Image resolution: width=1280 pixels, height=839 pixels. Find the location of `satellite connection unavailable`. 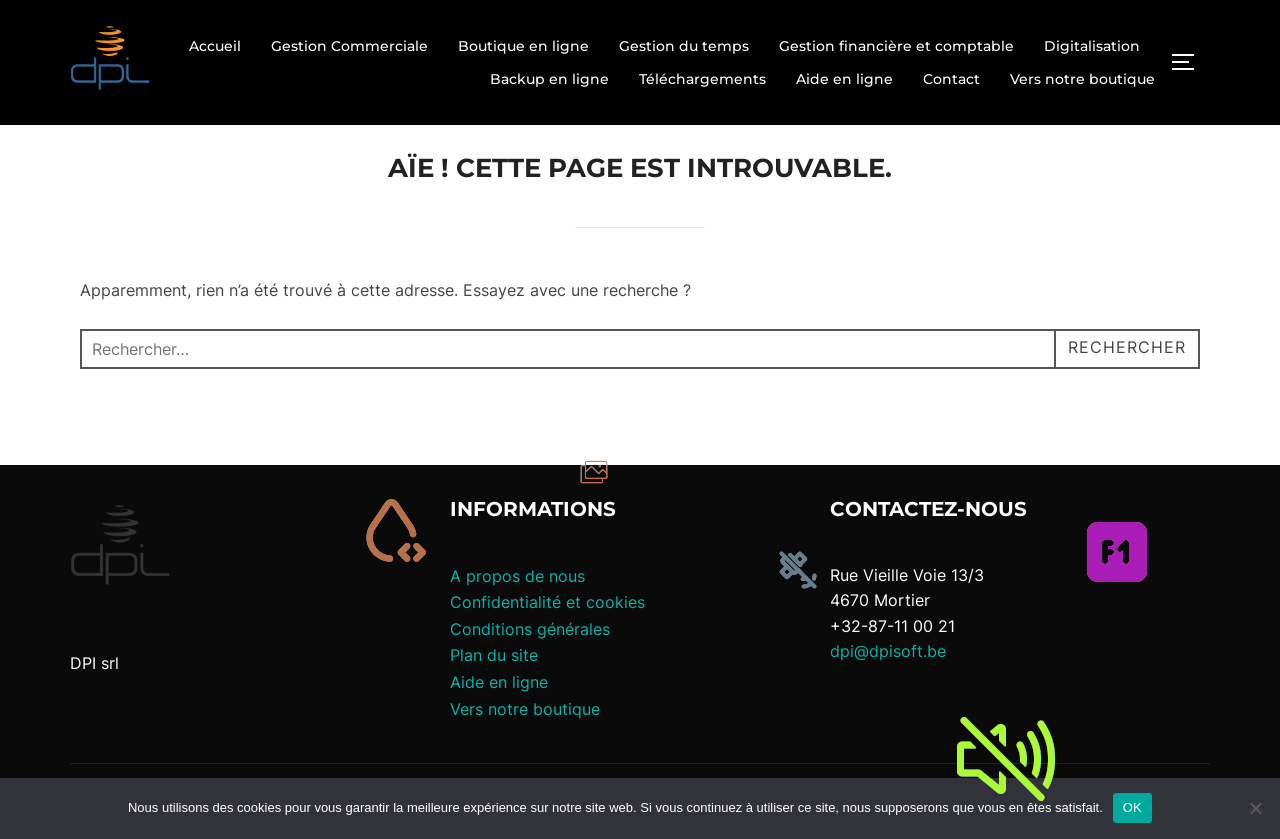

satellite connection unavailable is located at coordinates (798, 570).